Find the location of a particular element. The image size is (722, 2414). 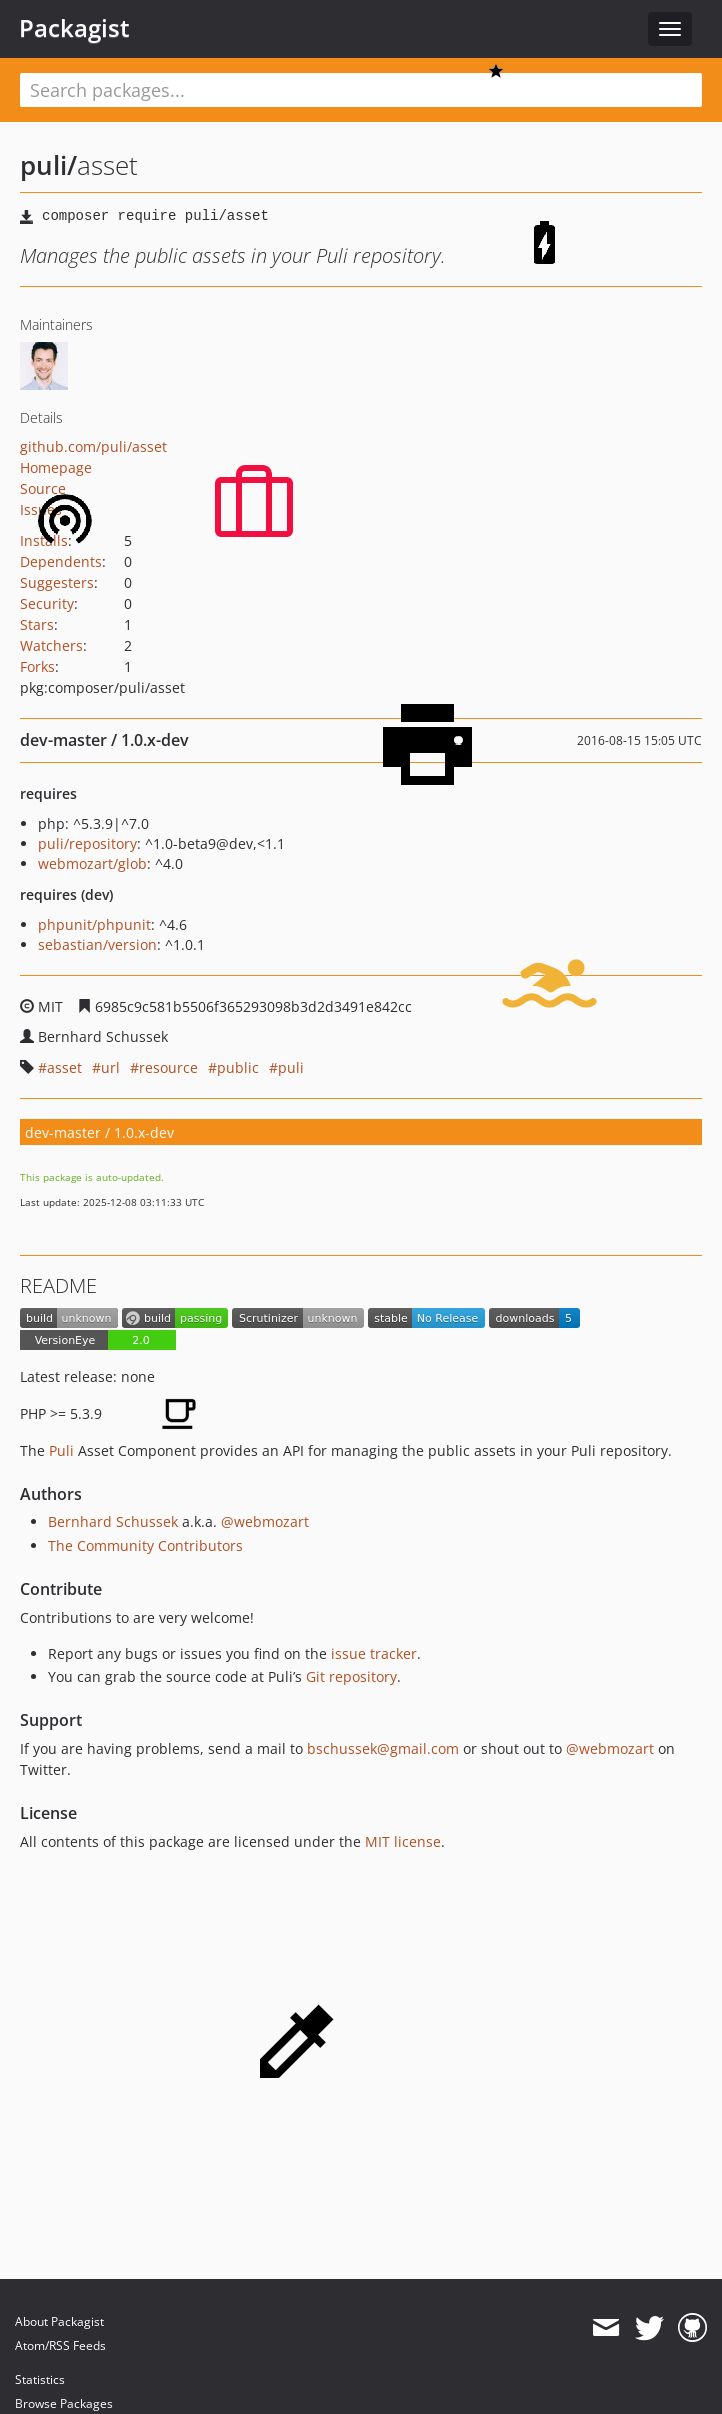

access swimming pool or aquatic facilities is located at coordinates (549, 983).